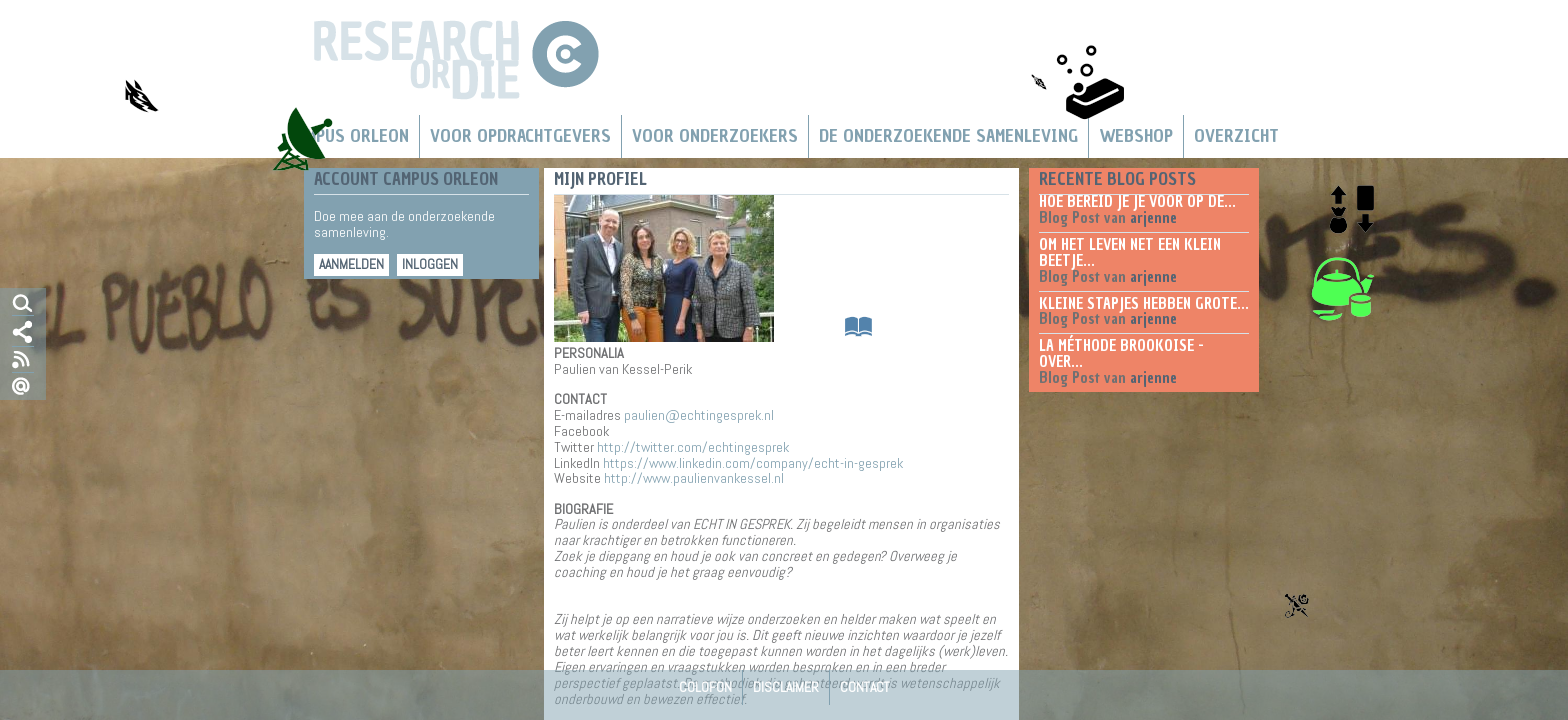 The image size is (1568, 720). I want to click on open the reading or library section, so click(858, 326).